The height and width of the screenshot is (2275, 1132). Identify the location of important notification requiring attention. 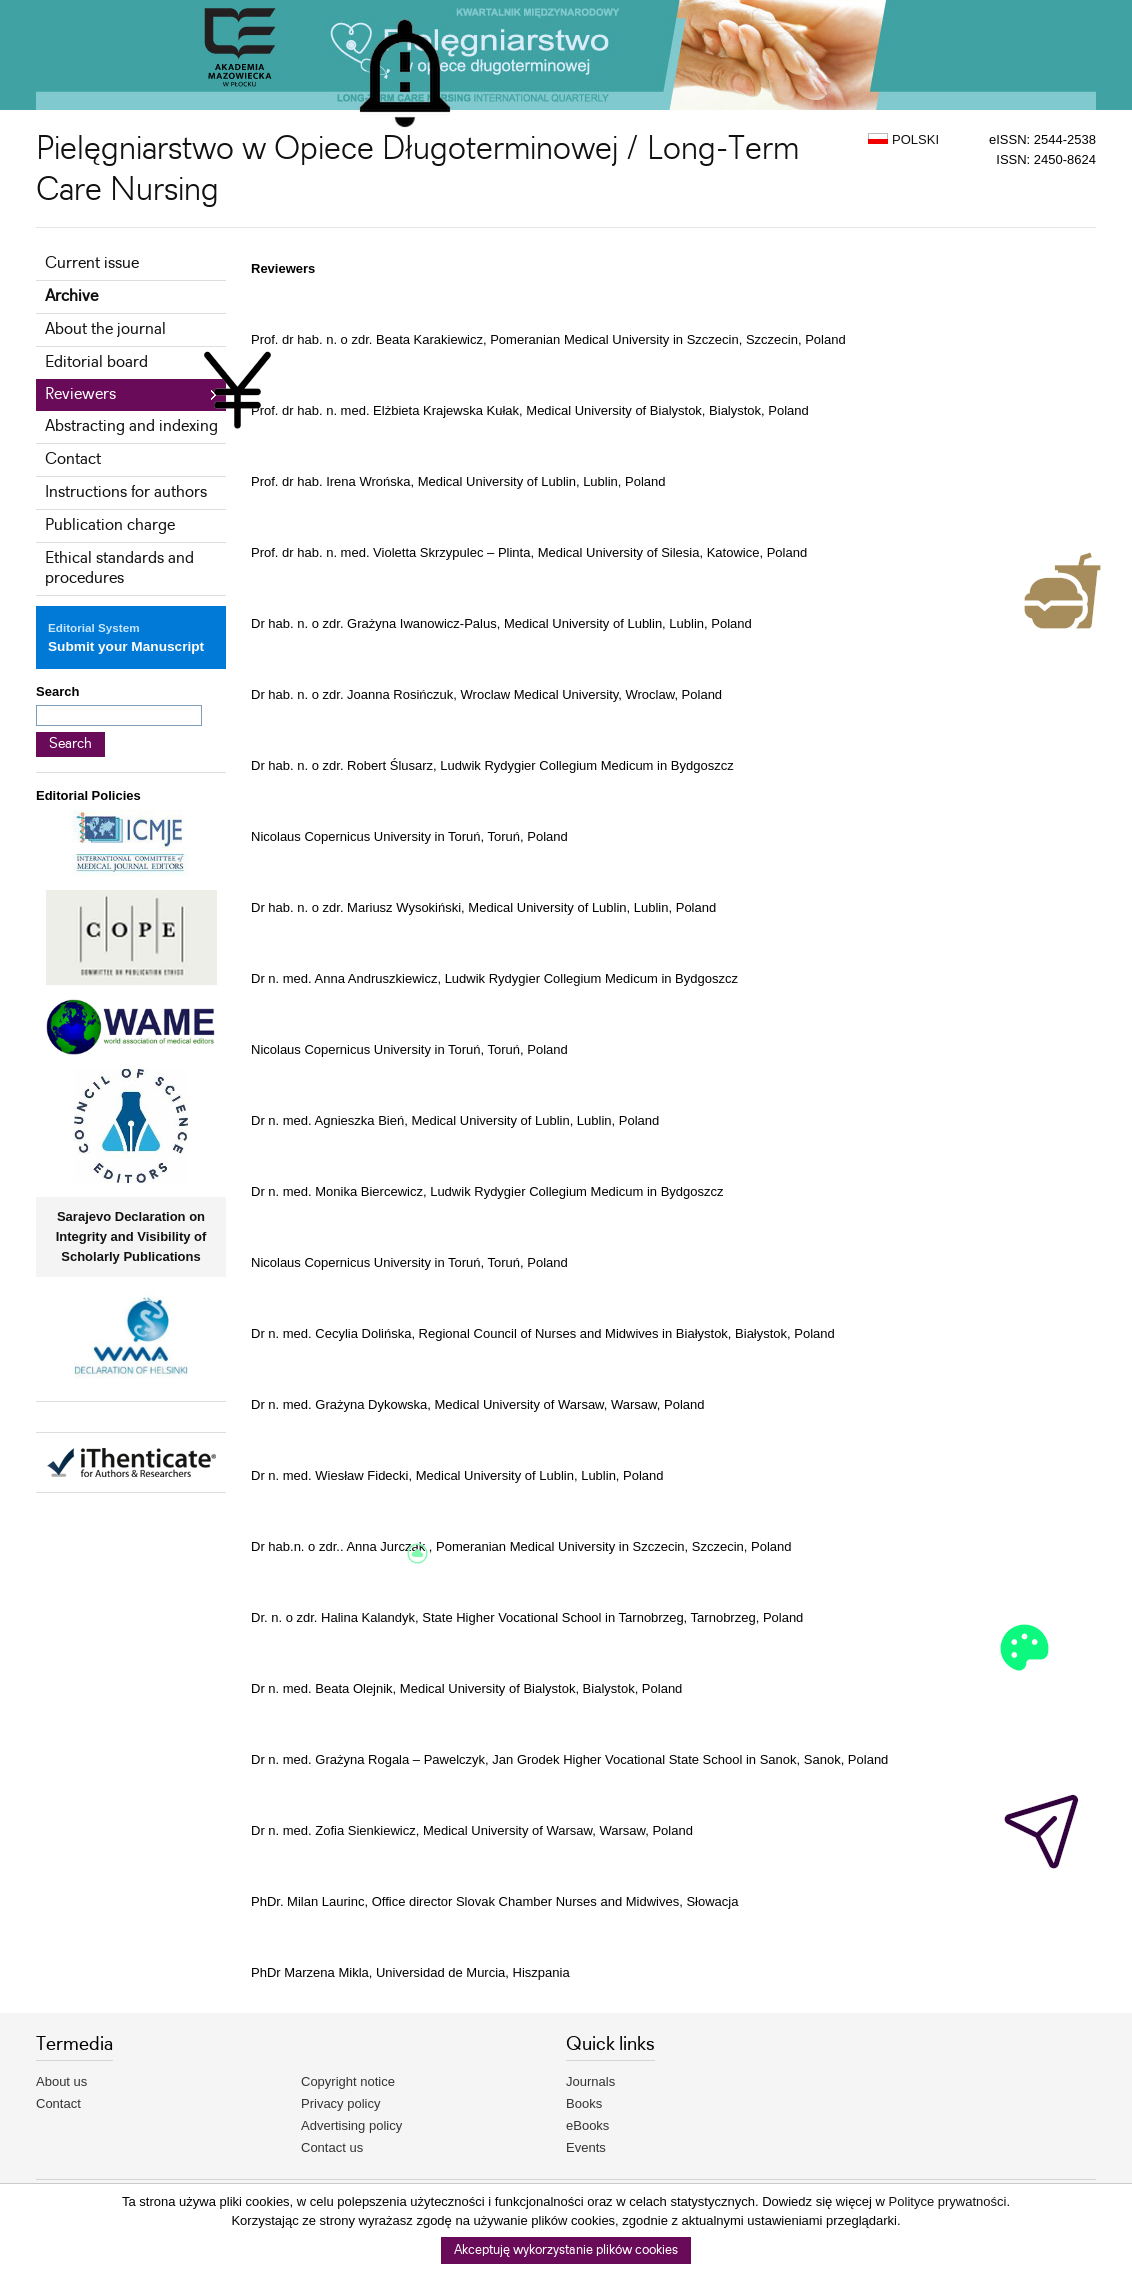
(405, 72).